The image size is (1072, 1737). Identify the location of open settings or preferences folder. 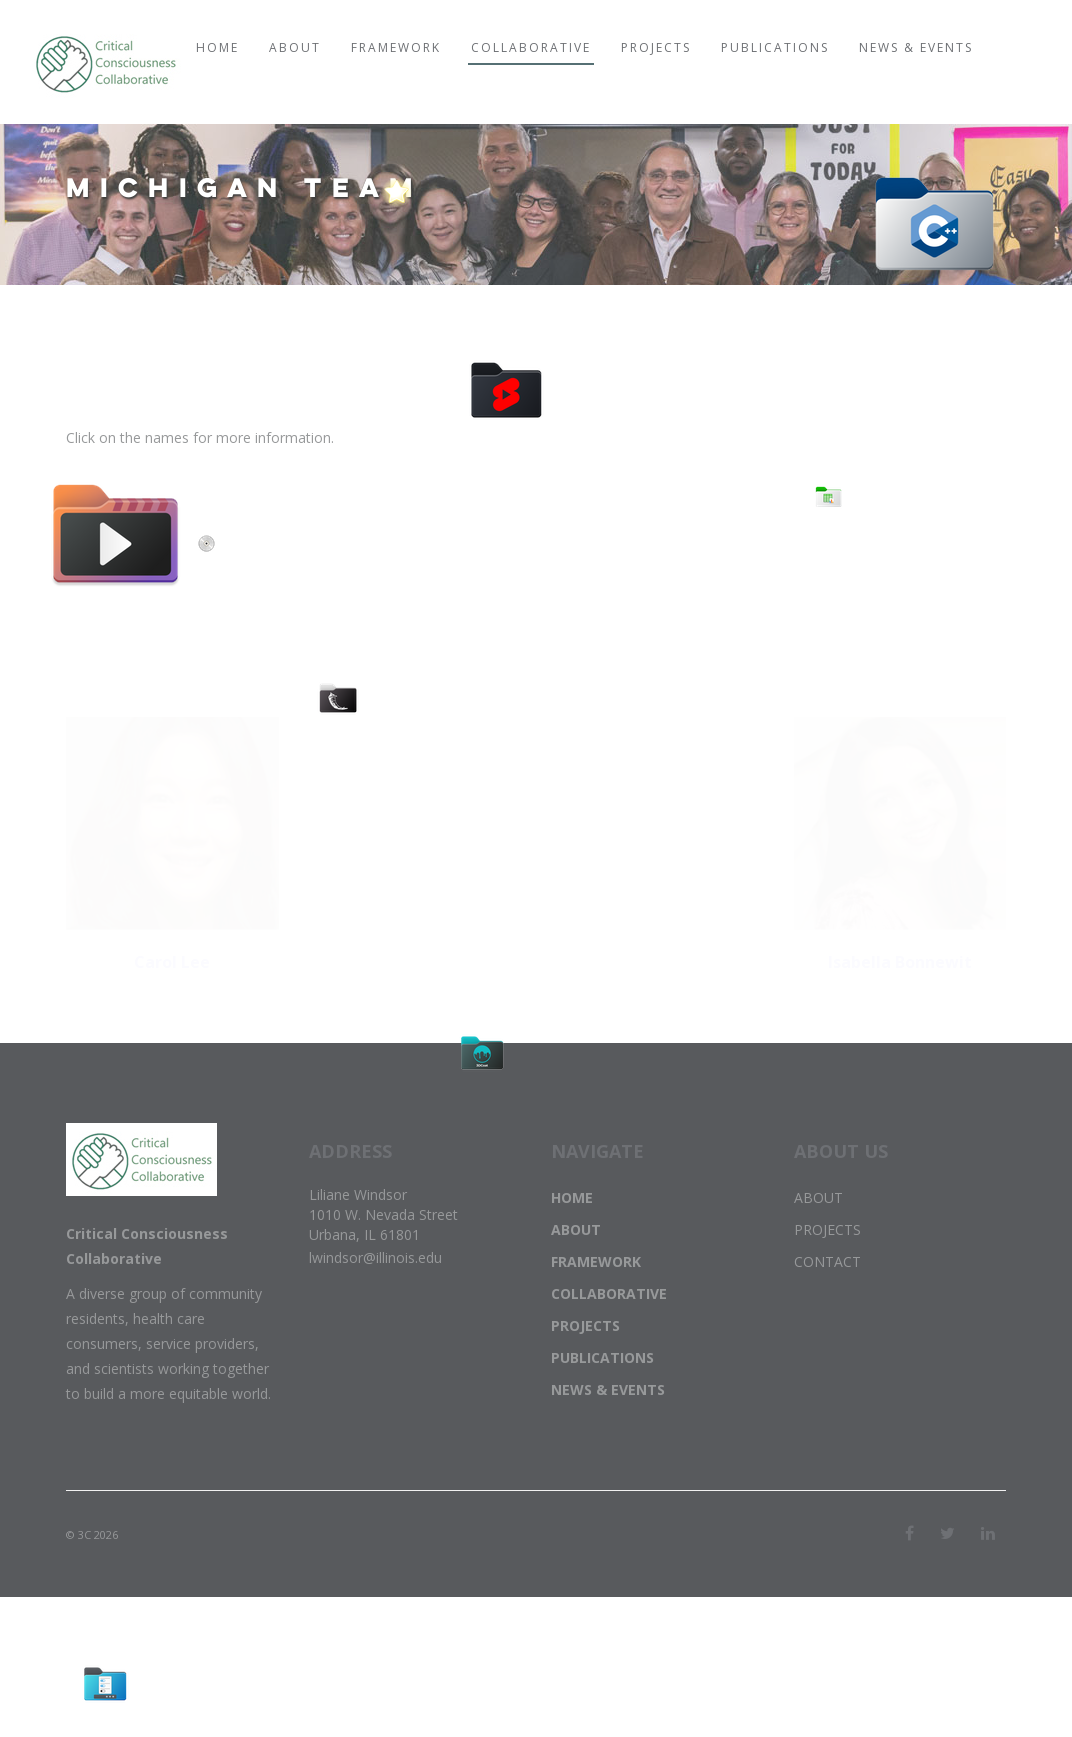
(105, 1685).